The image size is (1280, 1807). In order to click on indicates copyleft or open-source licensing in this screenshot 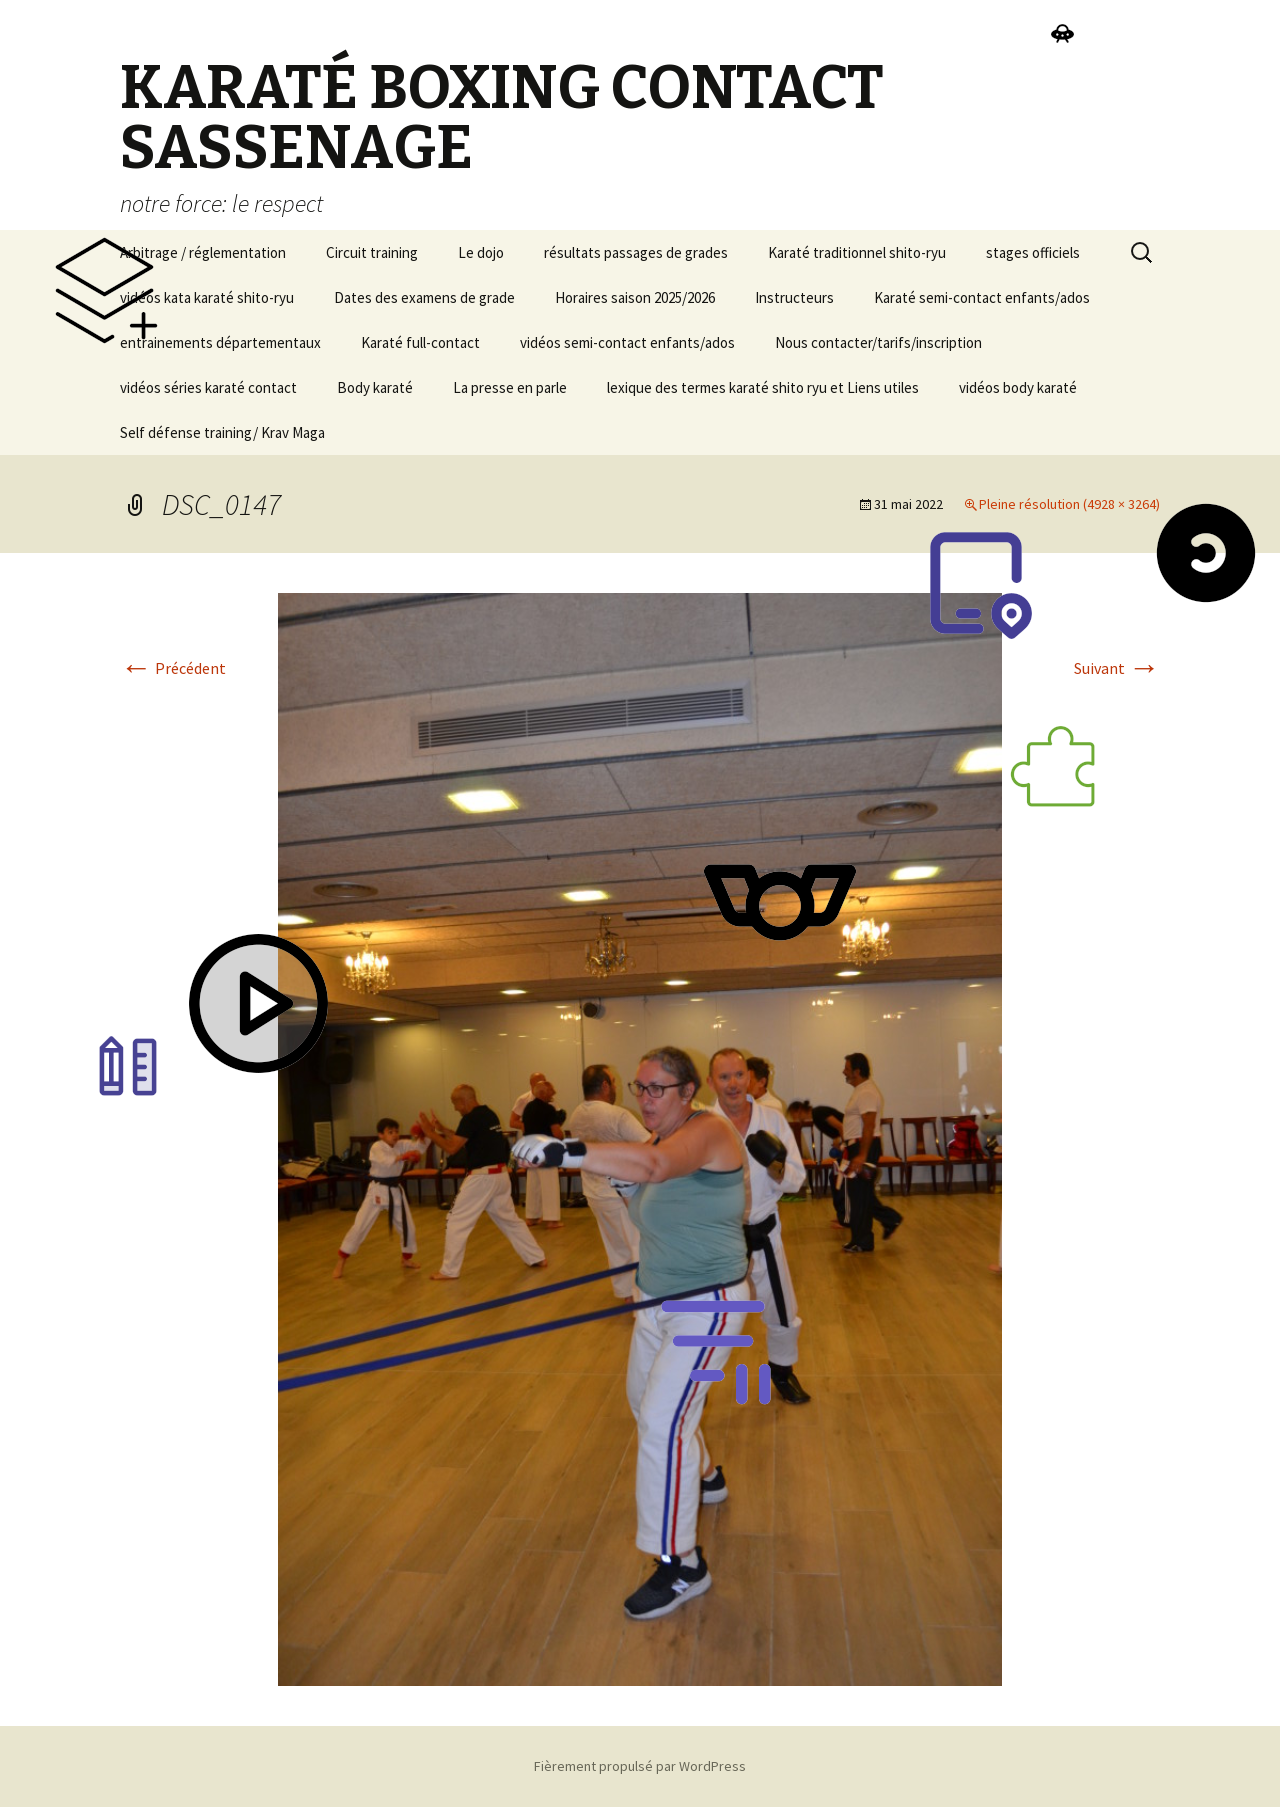, I will do `click(1206, 553)`.